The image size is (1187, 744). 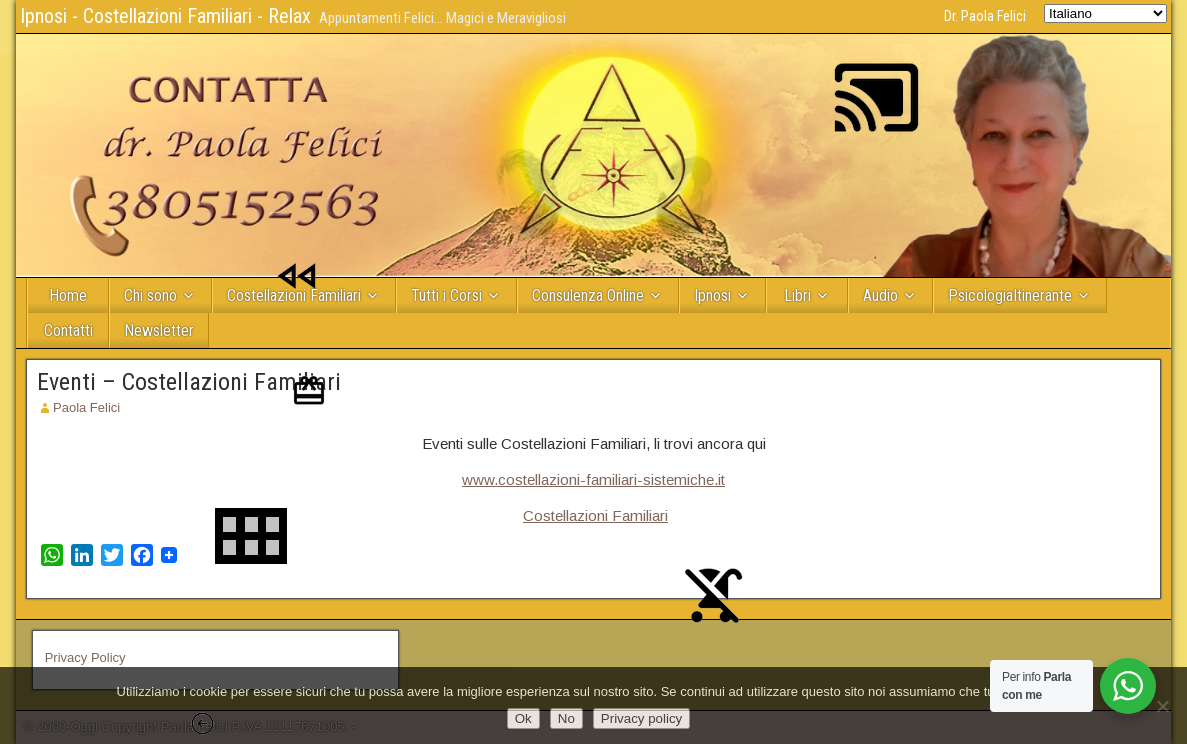 What do you see at coordinates (298, 276) in the screenshot?
I see `rewind media playback` at bounding box center [298, 276].